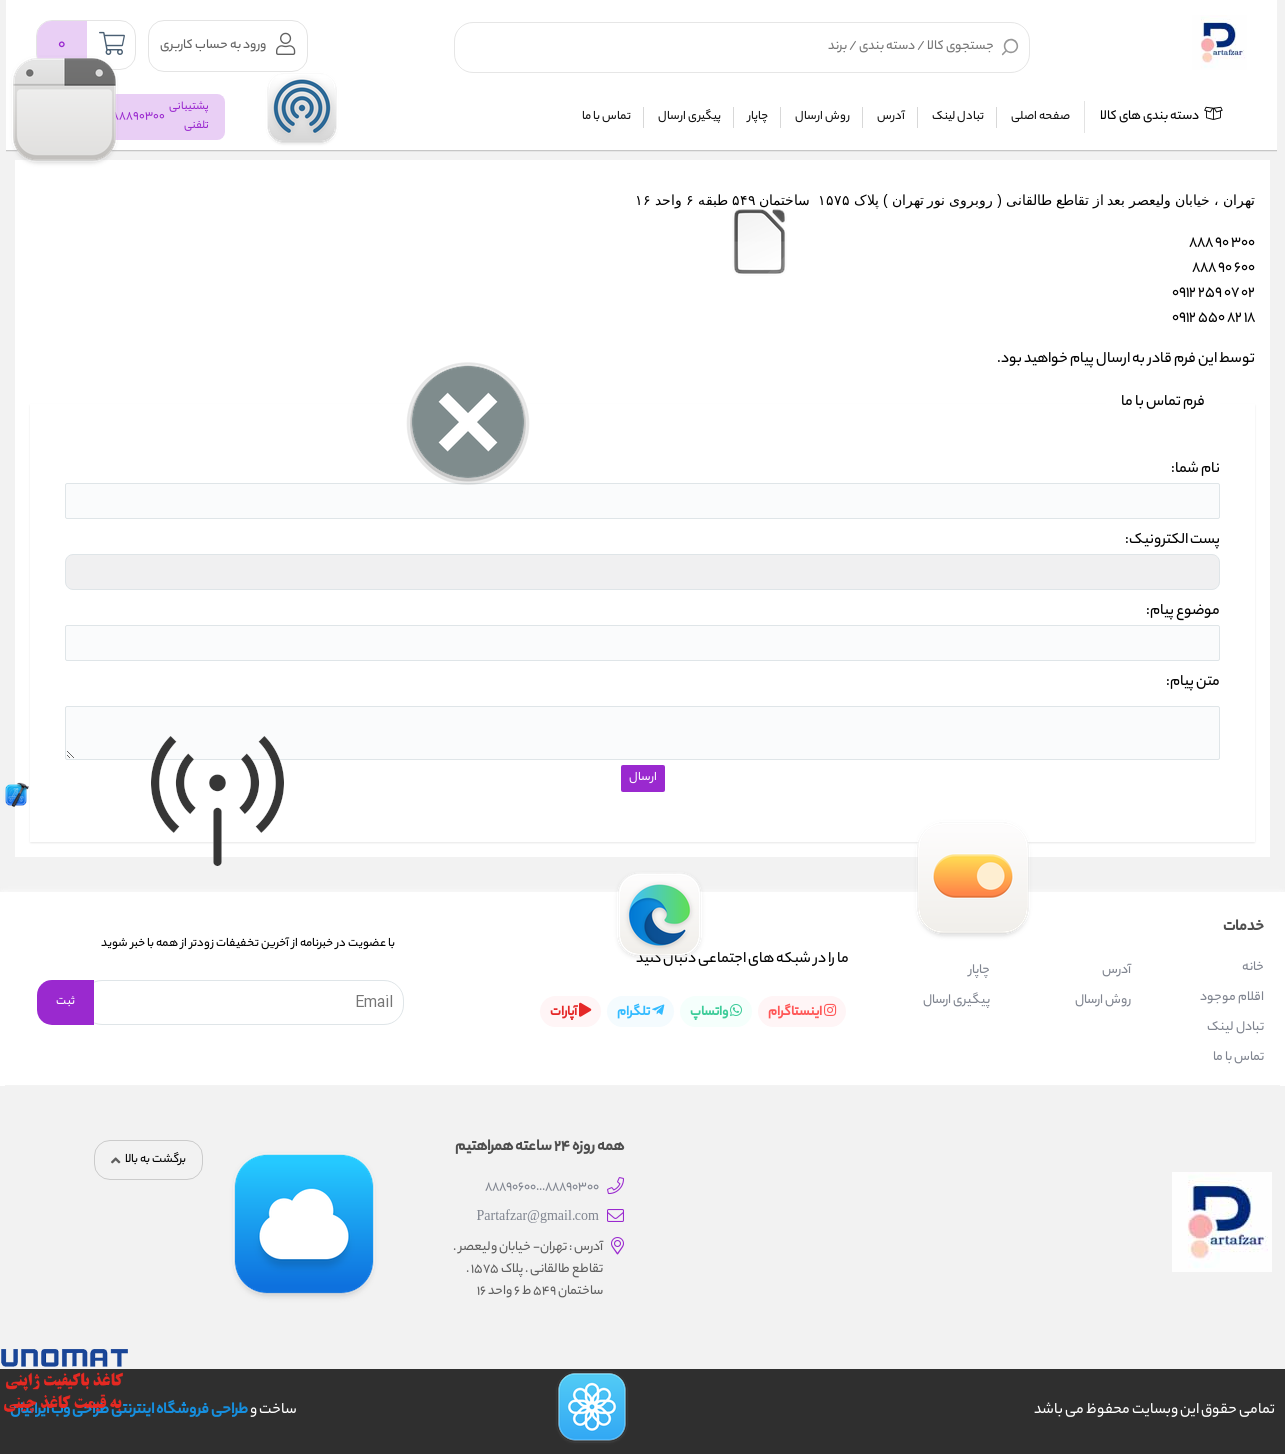 This screenshot has height=1454, width=1285. I want to click on open libreoffice start center, so click(759, 241).